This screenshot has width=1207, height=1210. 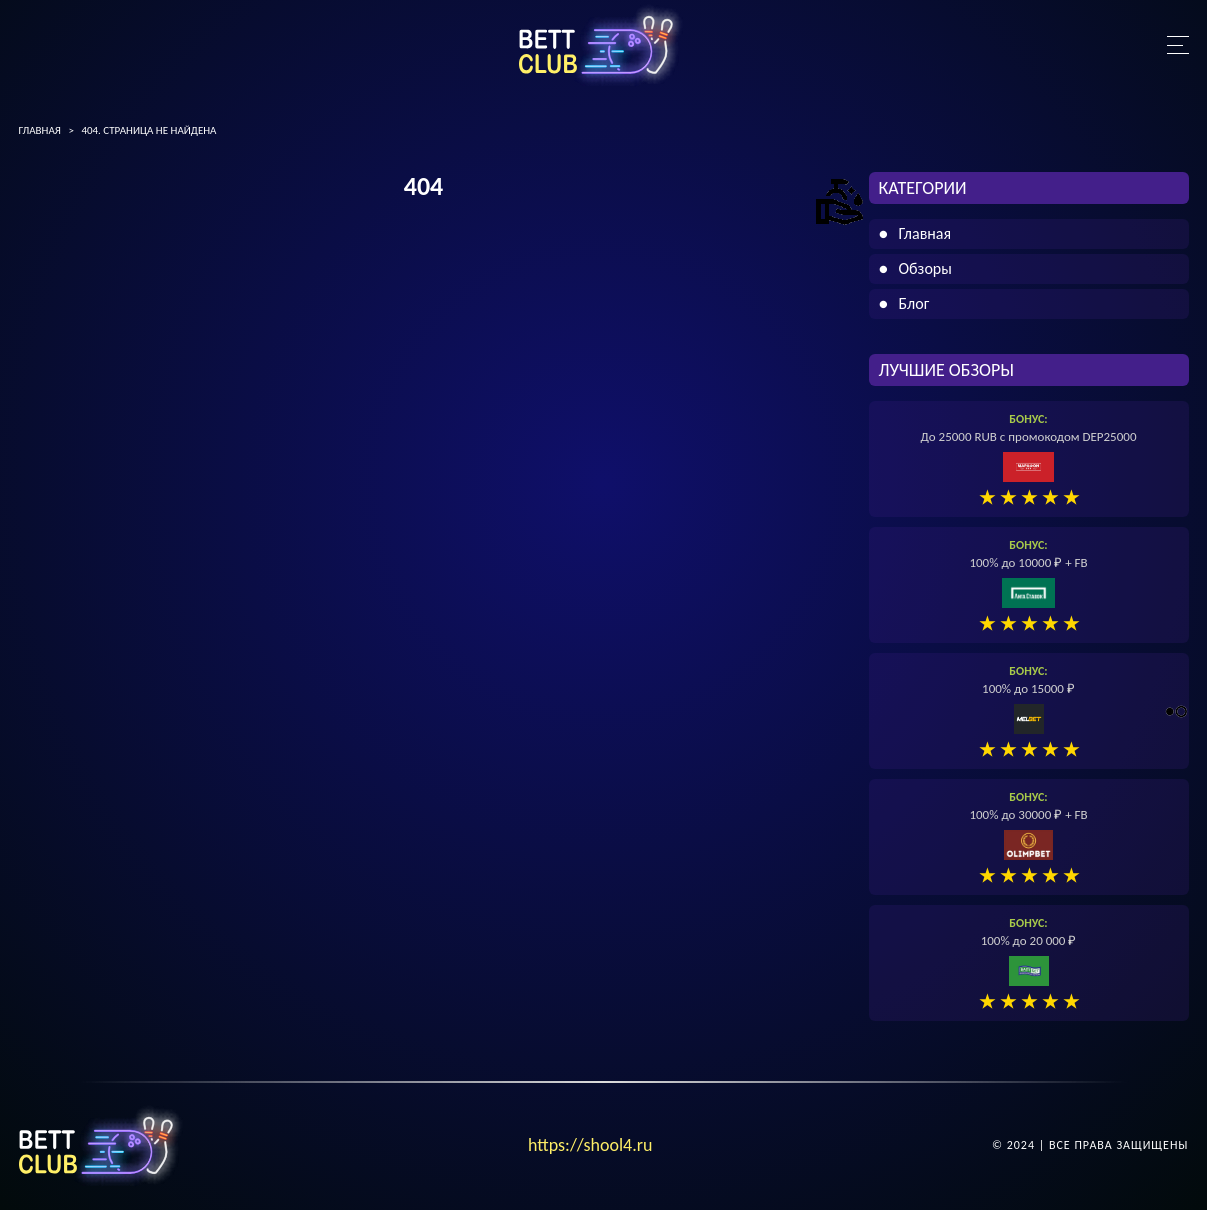 What do you see at coordinates (840, 201) in the screenshot?
I see `hand hygiene or sanitization reminder` at bounding box center [840, 201].